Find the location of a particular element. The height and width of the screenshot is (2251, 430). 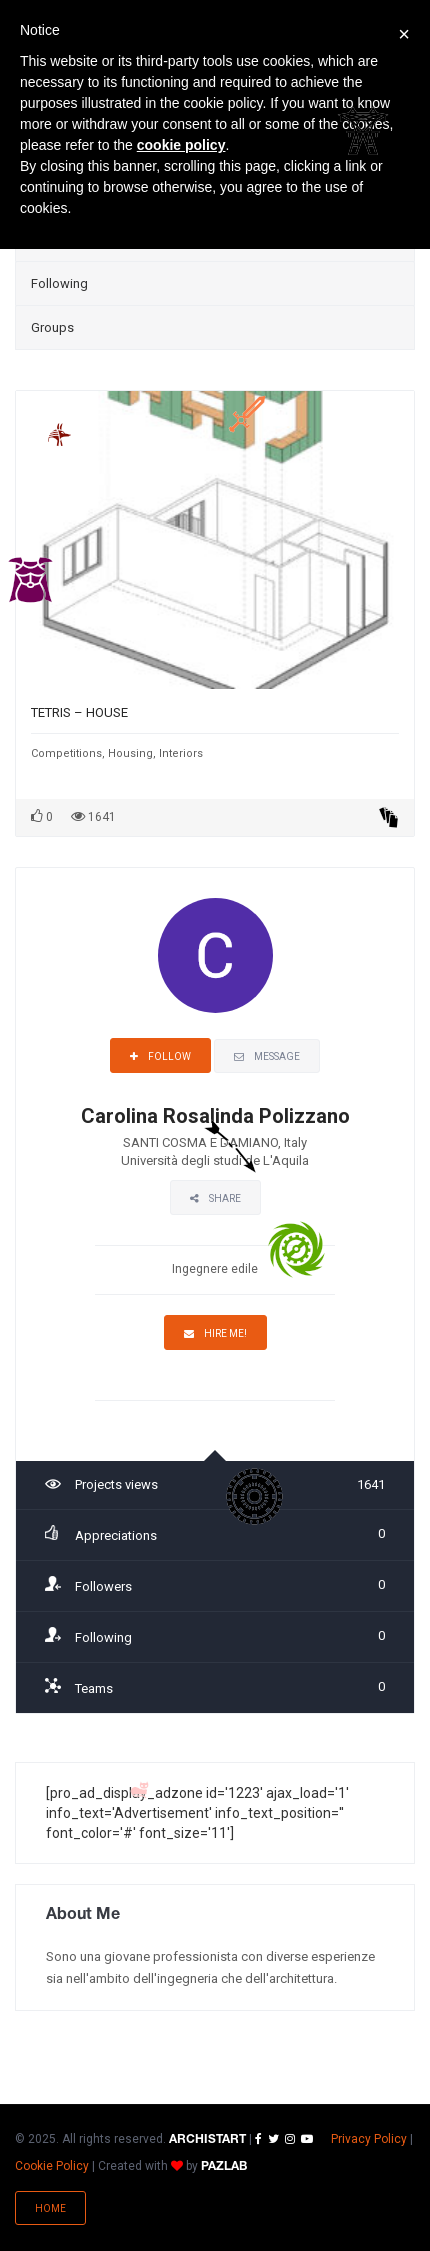

equip or select a sword weapon is located at coordinates (247, 414).